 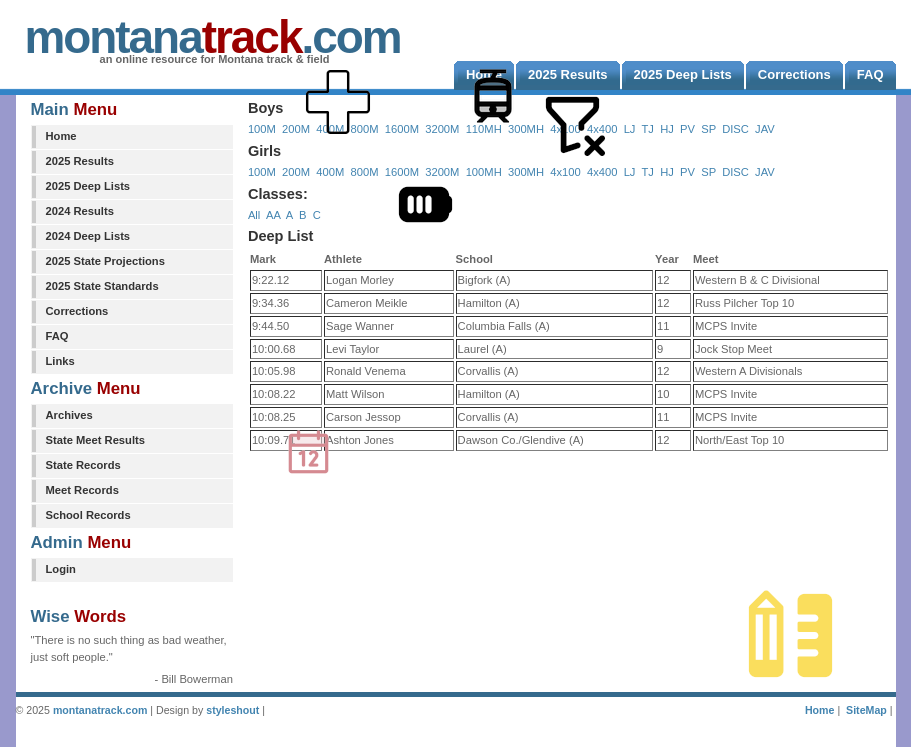 I want to click on access design or editing tools, so click(x=790, y=635).